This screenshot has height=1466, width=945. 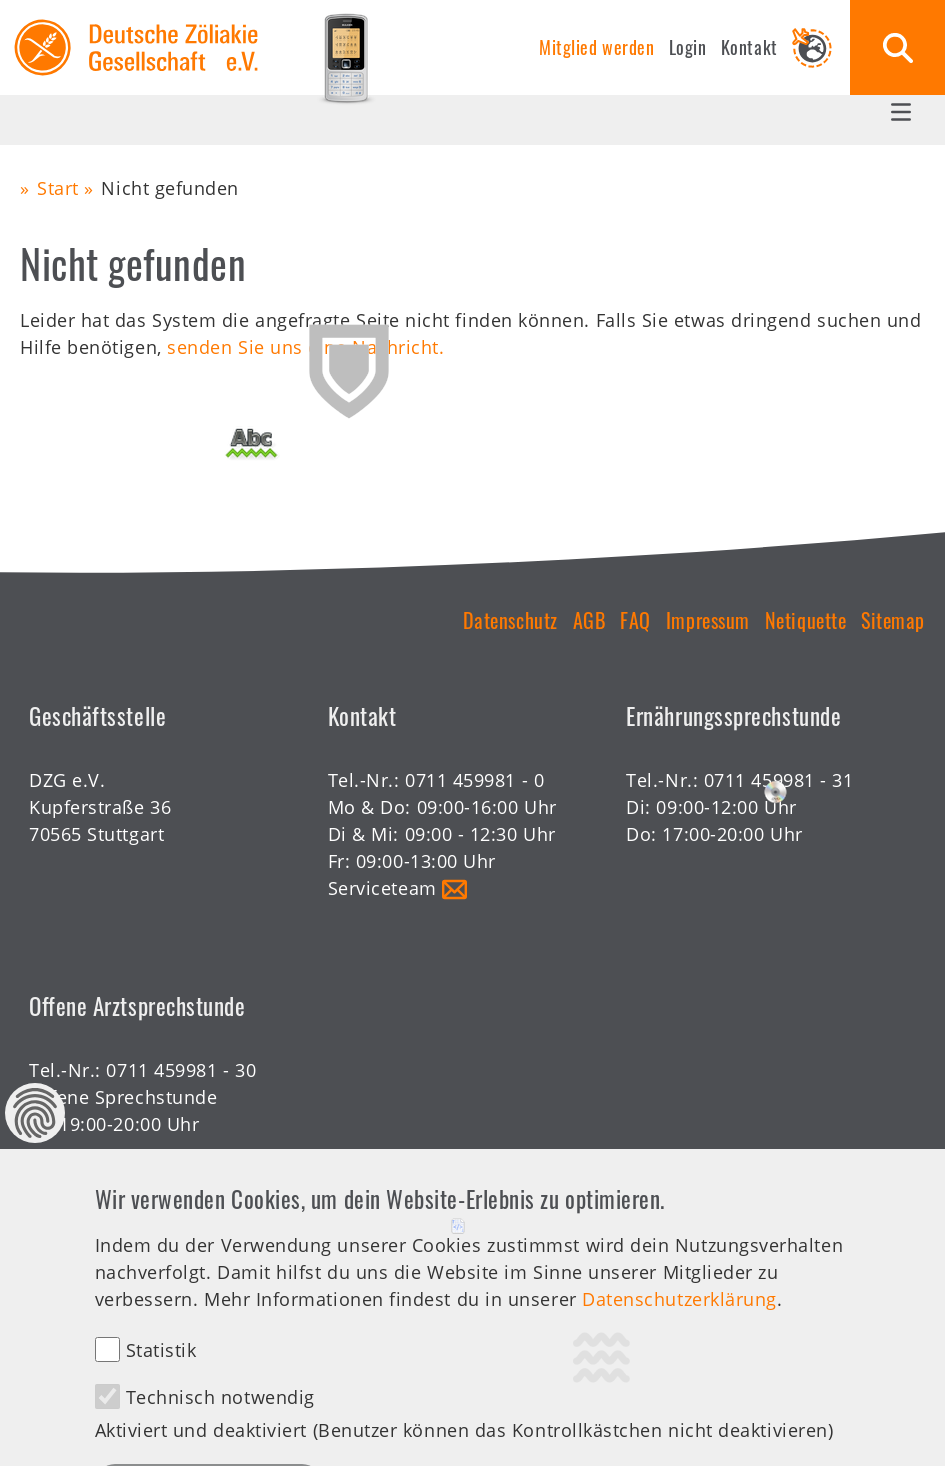 I want to click on access phone or calling features, so click(x=347, y=59).